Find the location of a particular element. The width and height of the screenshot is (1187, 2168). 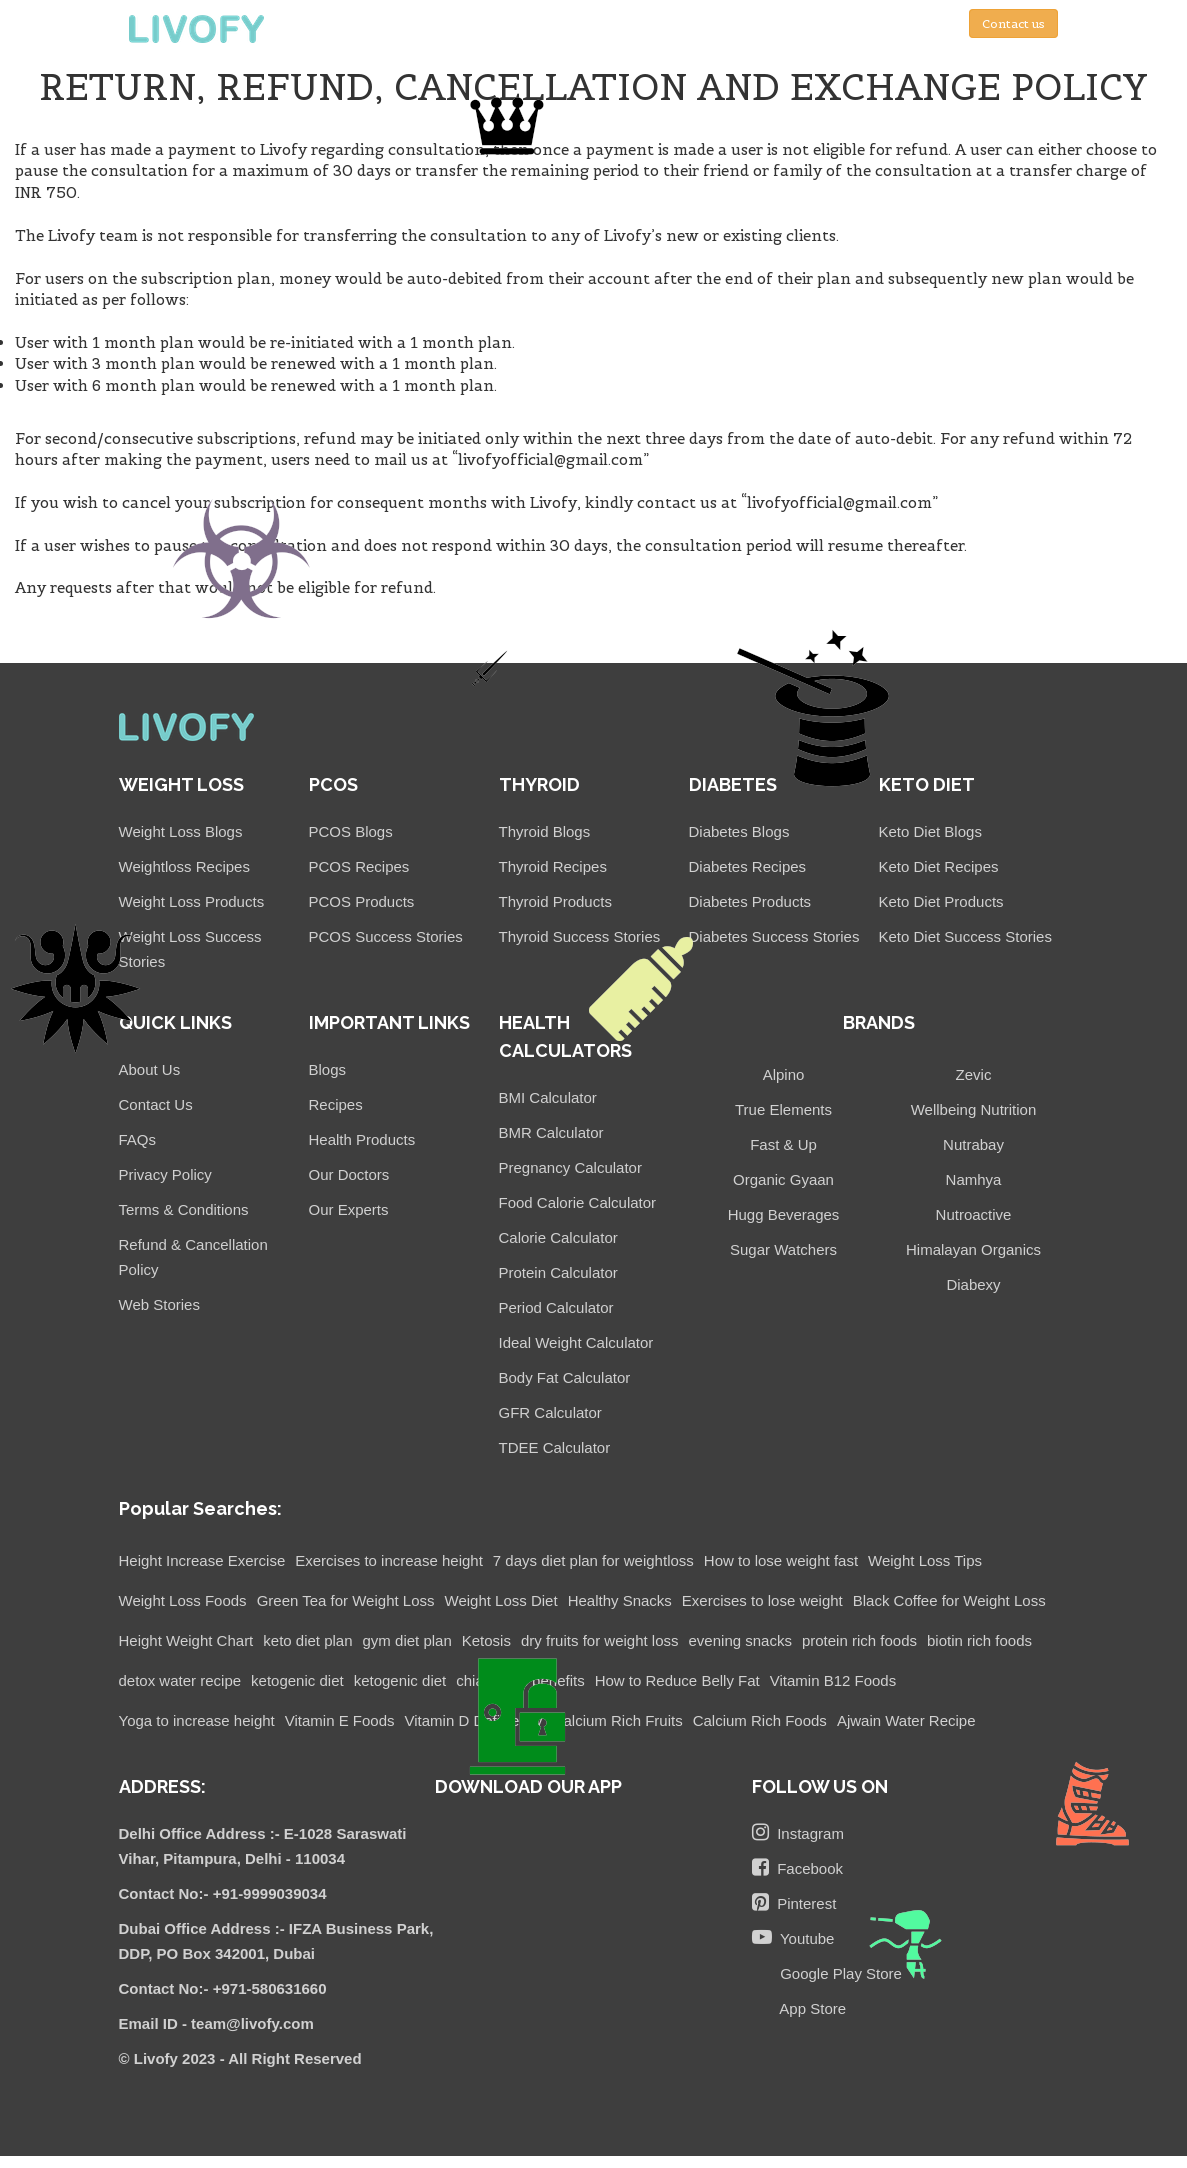

access magic or special effects features is located at coordinates (813, 708).